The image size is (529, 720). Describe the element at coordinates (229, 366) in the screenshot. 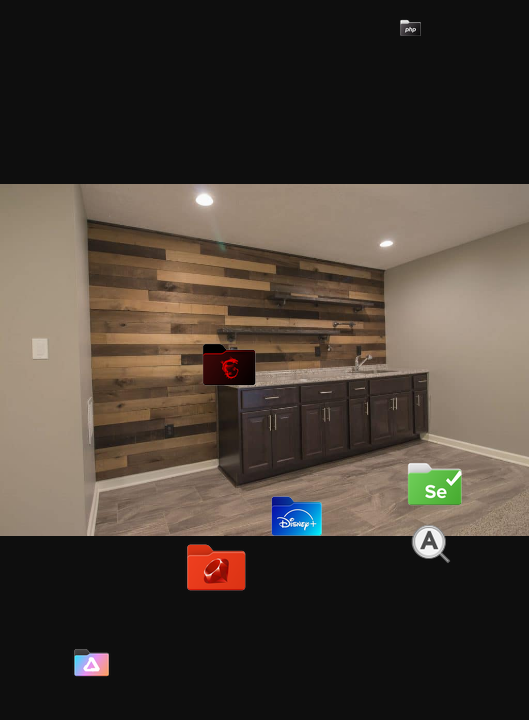

I see `open msi-branded files folder` at that location.